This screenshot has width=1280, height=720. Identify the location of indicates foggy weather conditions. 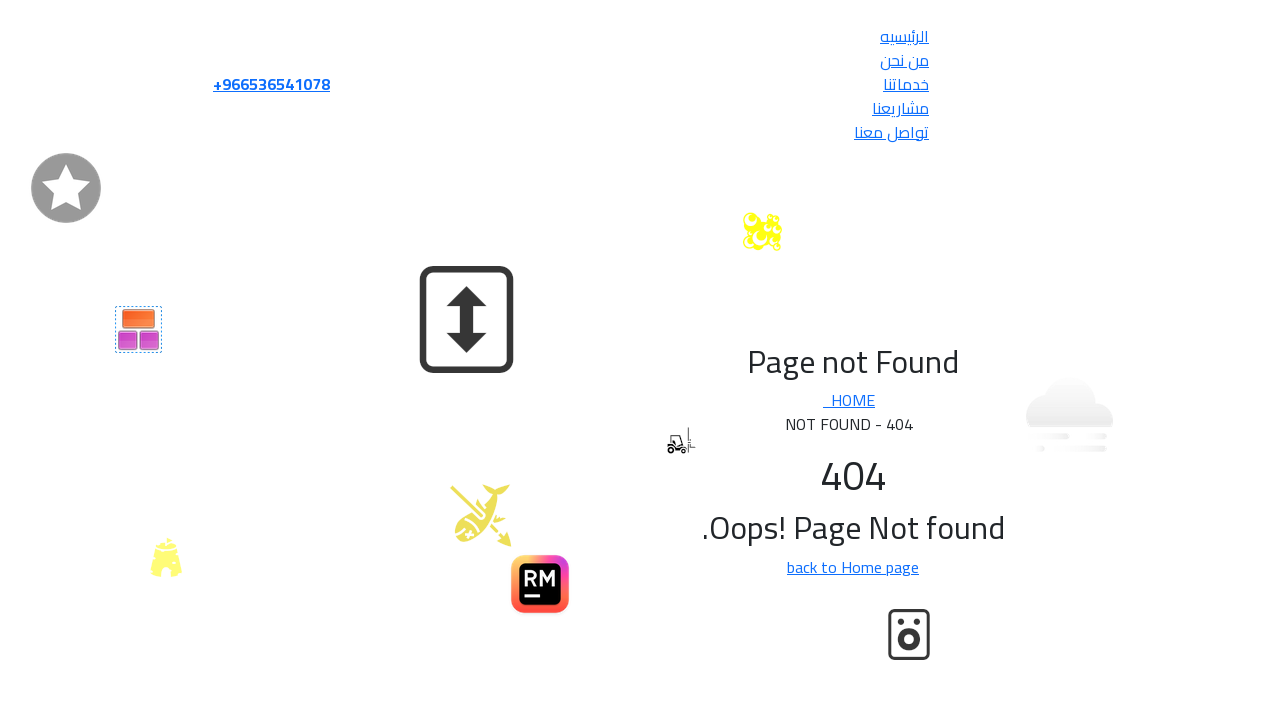
(1069, 414).